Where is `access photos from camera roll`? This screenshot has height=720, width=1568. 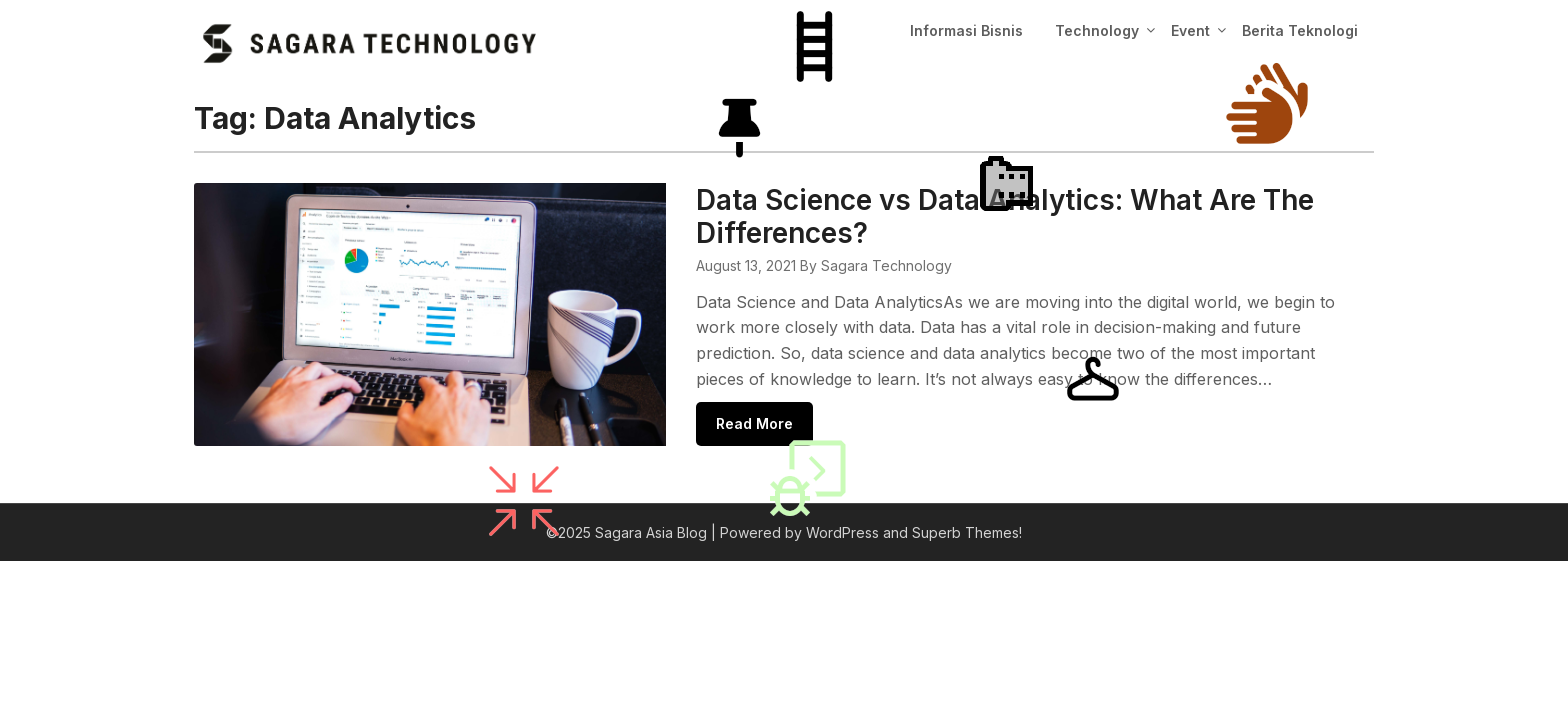
access photos from camera roll is located at coordinates (1006, 184).